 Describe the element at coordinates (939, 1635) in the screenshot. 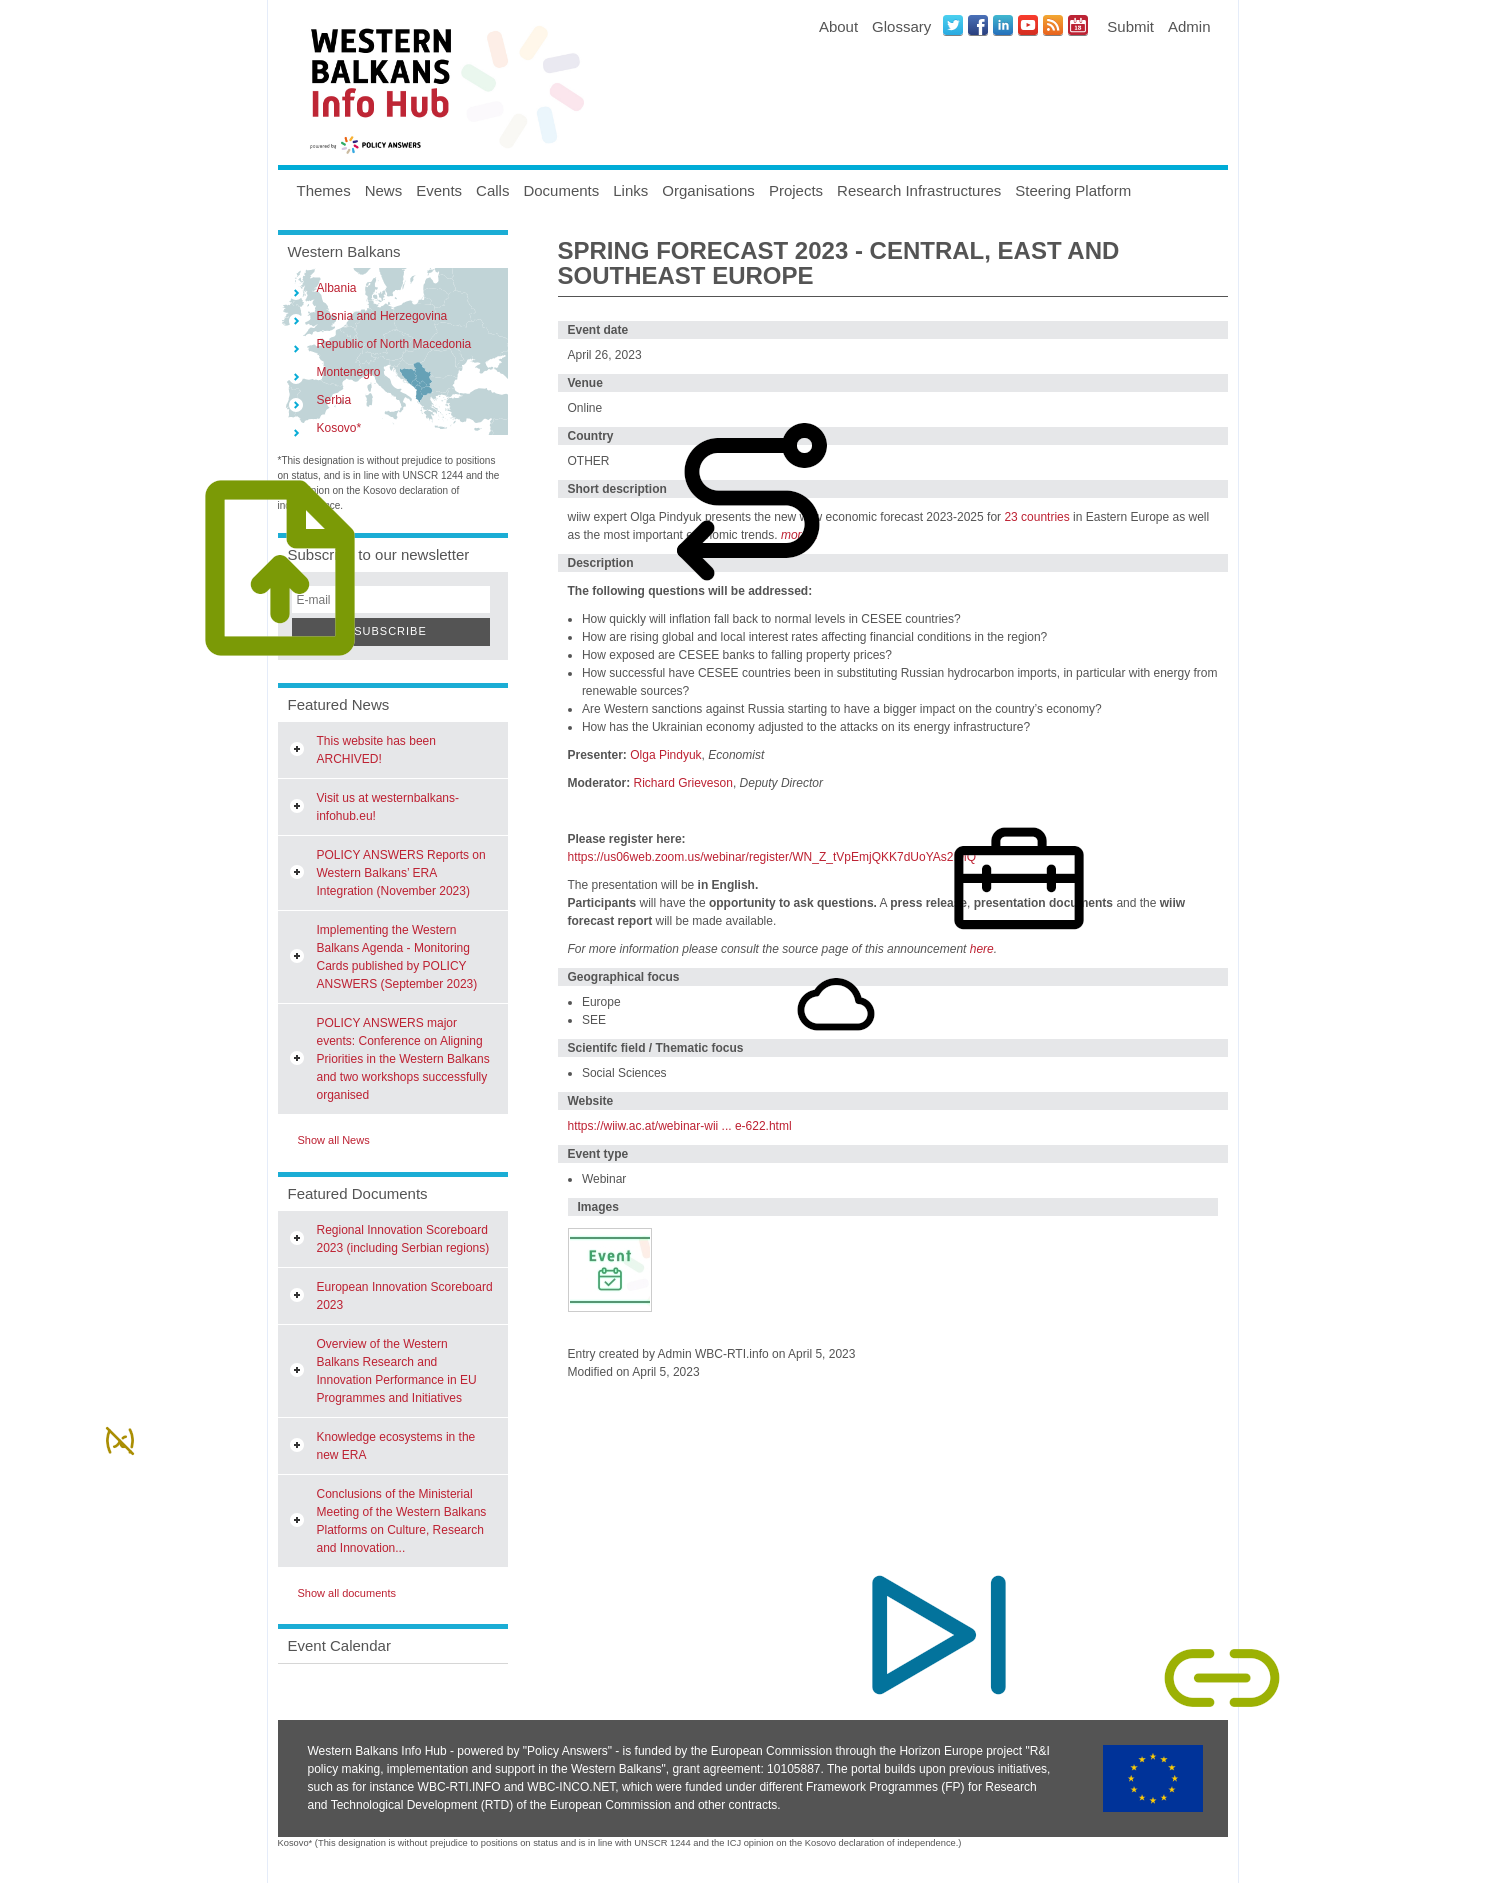

I see `skip to the next track` at that location.